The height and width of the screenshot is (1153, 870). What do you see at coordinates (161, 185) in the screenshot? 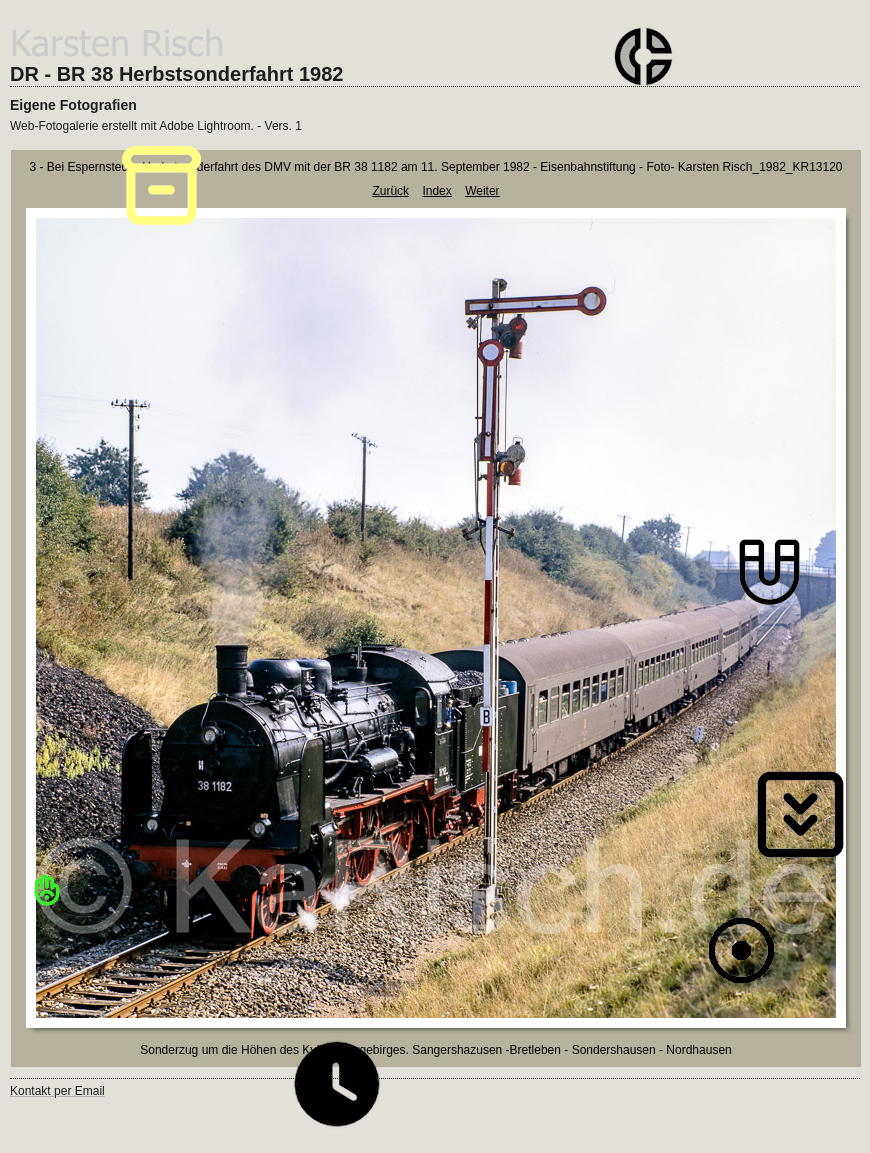
I see `archive this item` at bounding box center [161, 185].